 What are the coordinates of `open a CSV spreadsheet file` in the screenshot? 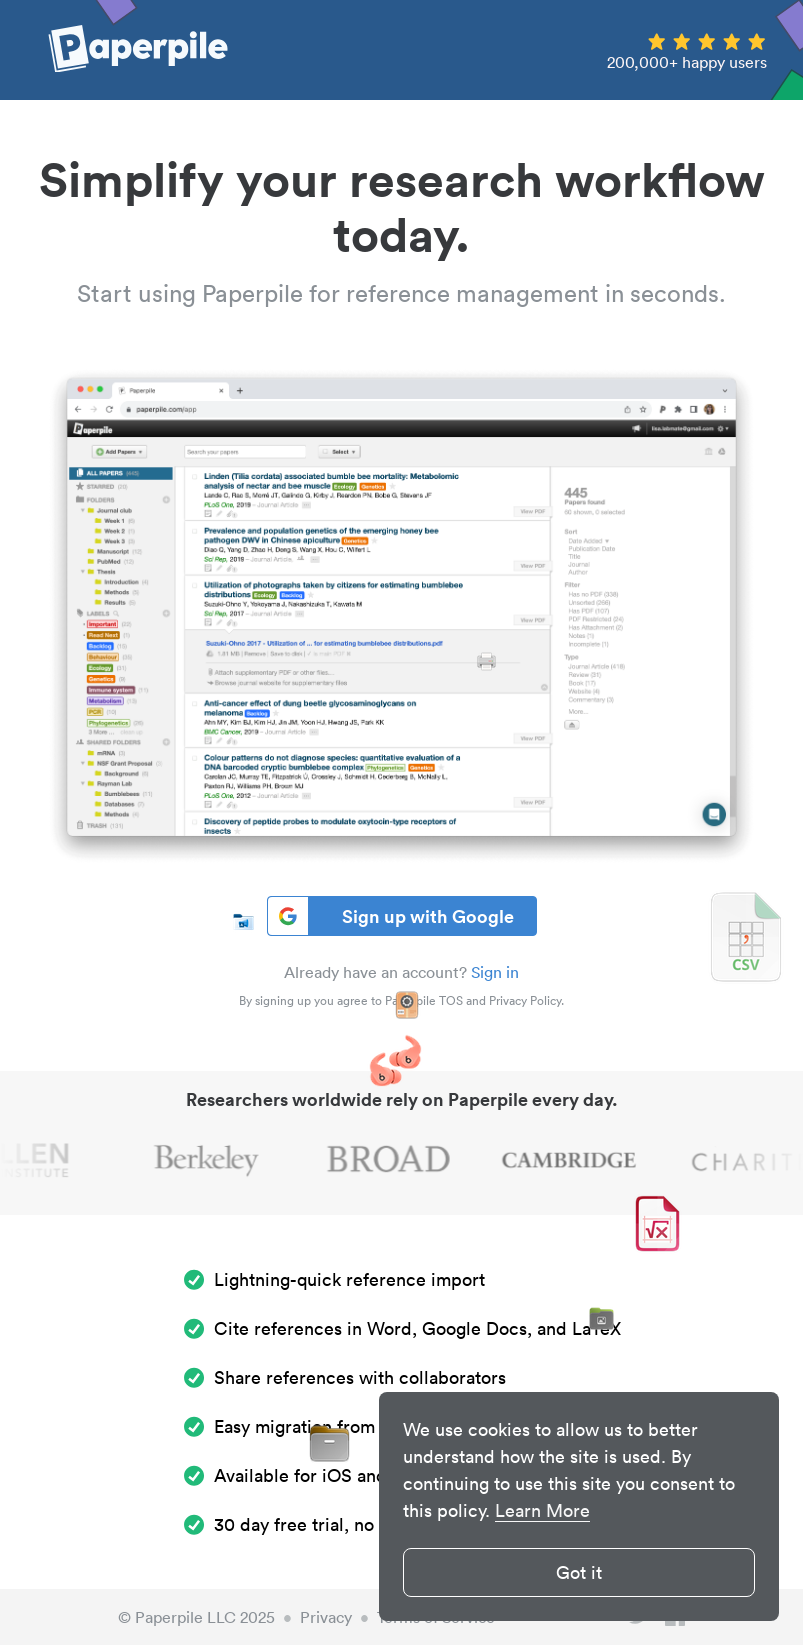 It's located at (746, 937).